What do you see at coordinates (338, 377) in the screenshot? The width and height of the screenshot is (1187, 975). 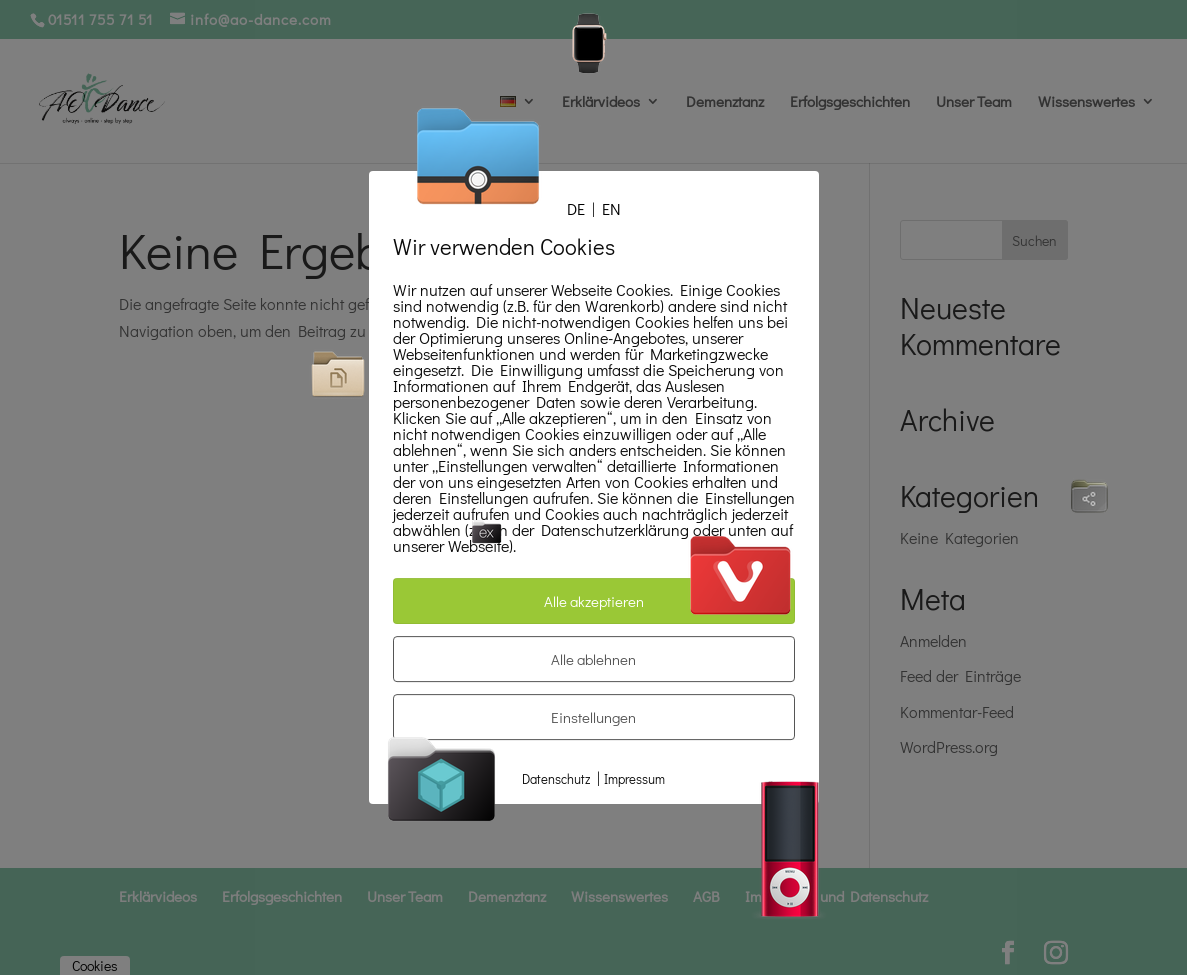 I see `open your documents folder` at bounding box center [338, 377].